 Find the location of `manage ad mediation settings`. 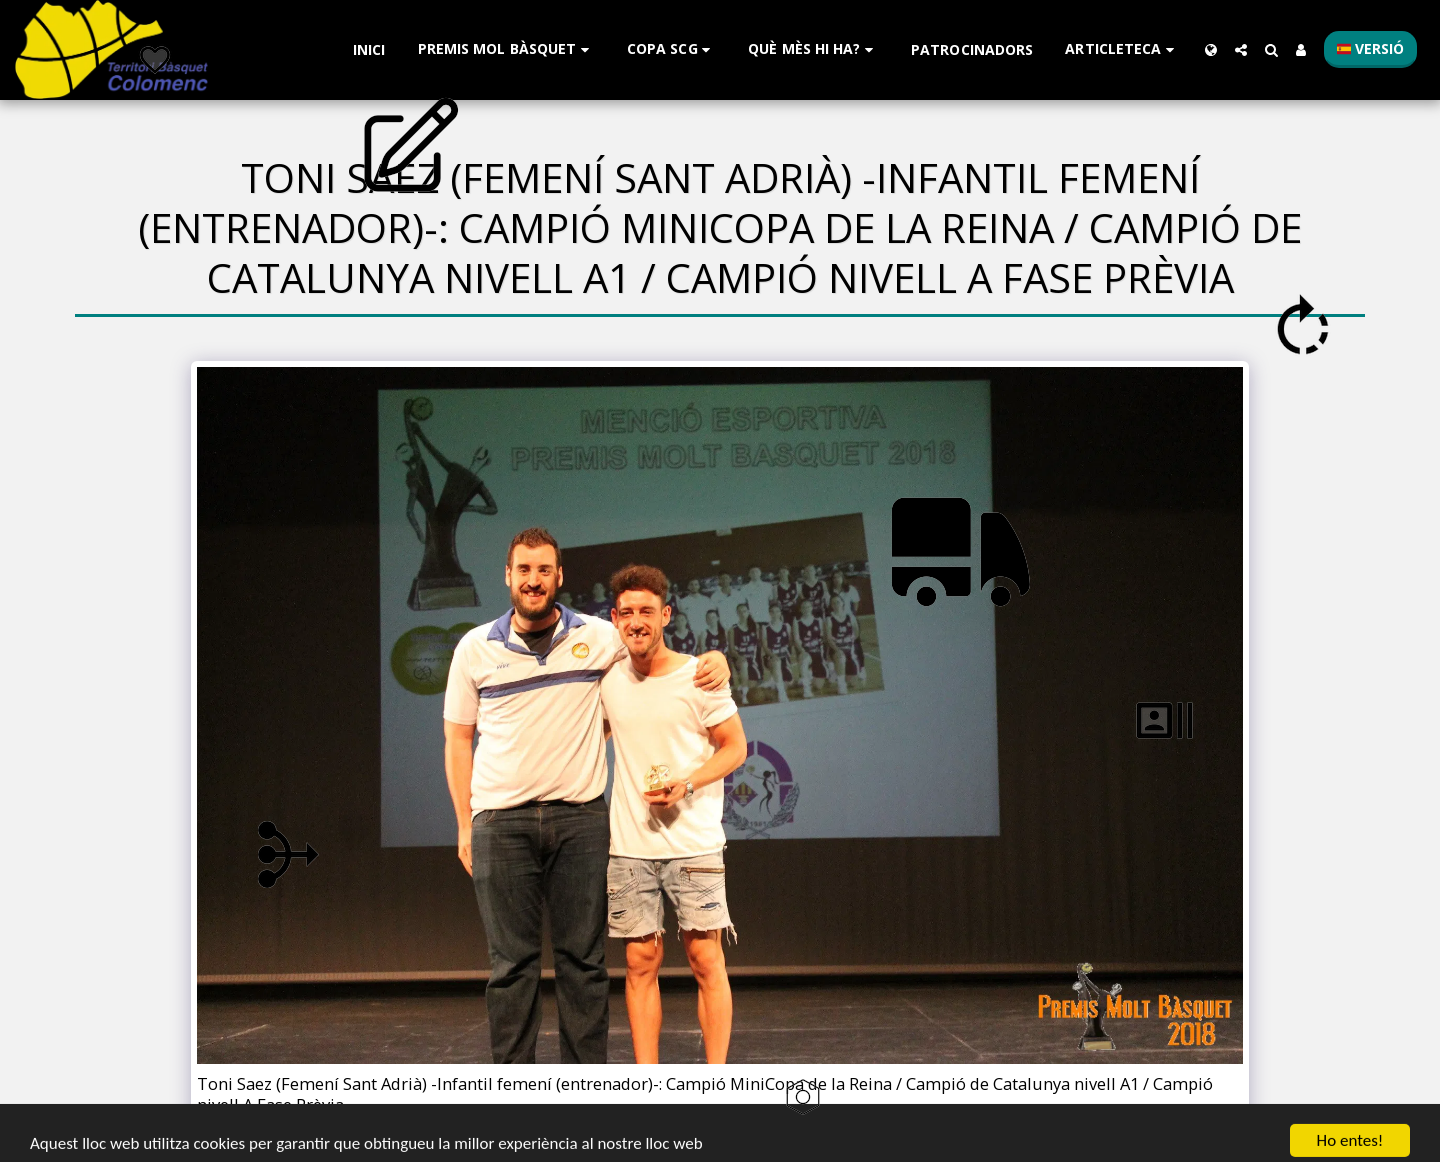

manage ad mediation settings is located at coordinates (288, 854).